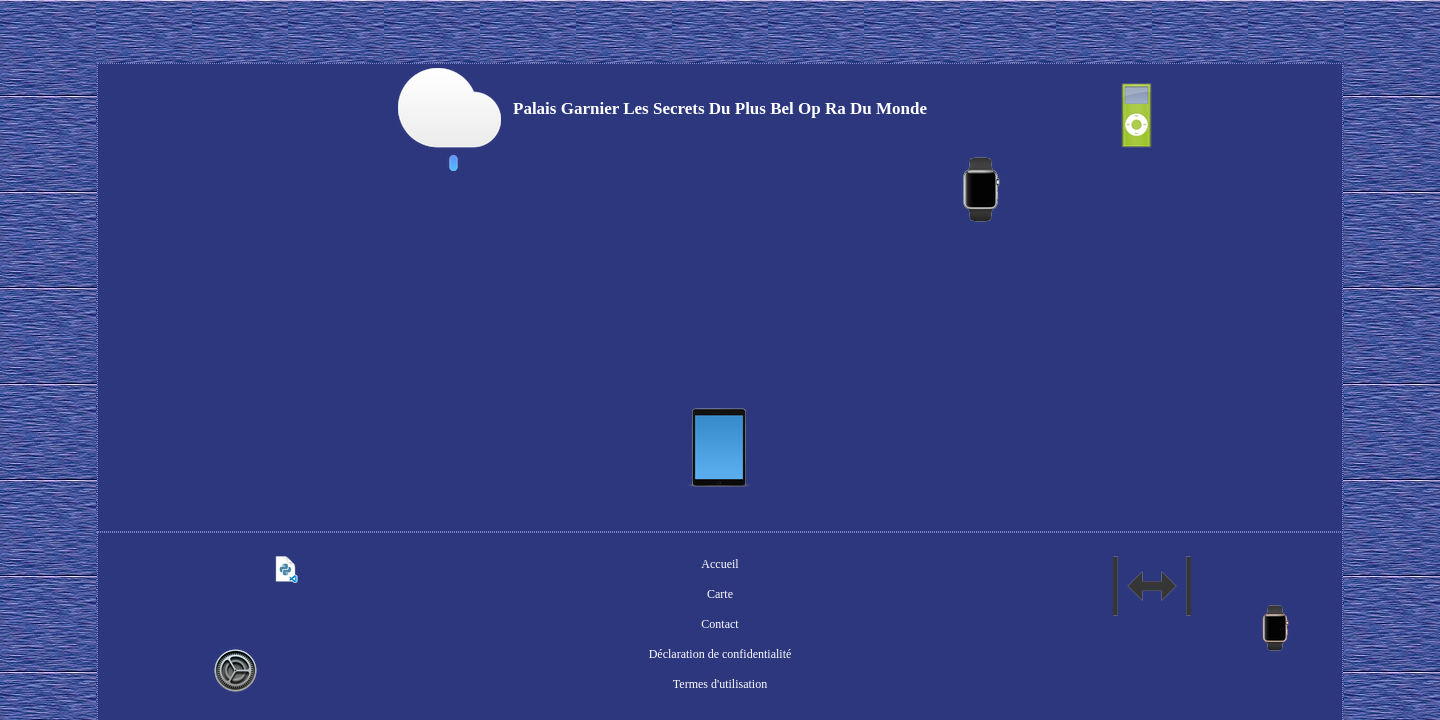  I want to click on iPod nano device in green color, so click(1136, 115).